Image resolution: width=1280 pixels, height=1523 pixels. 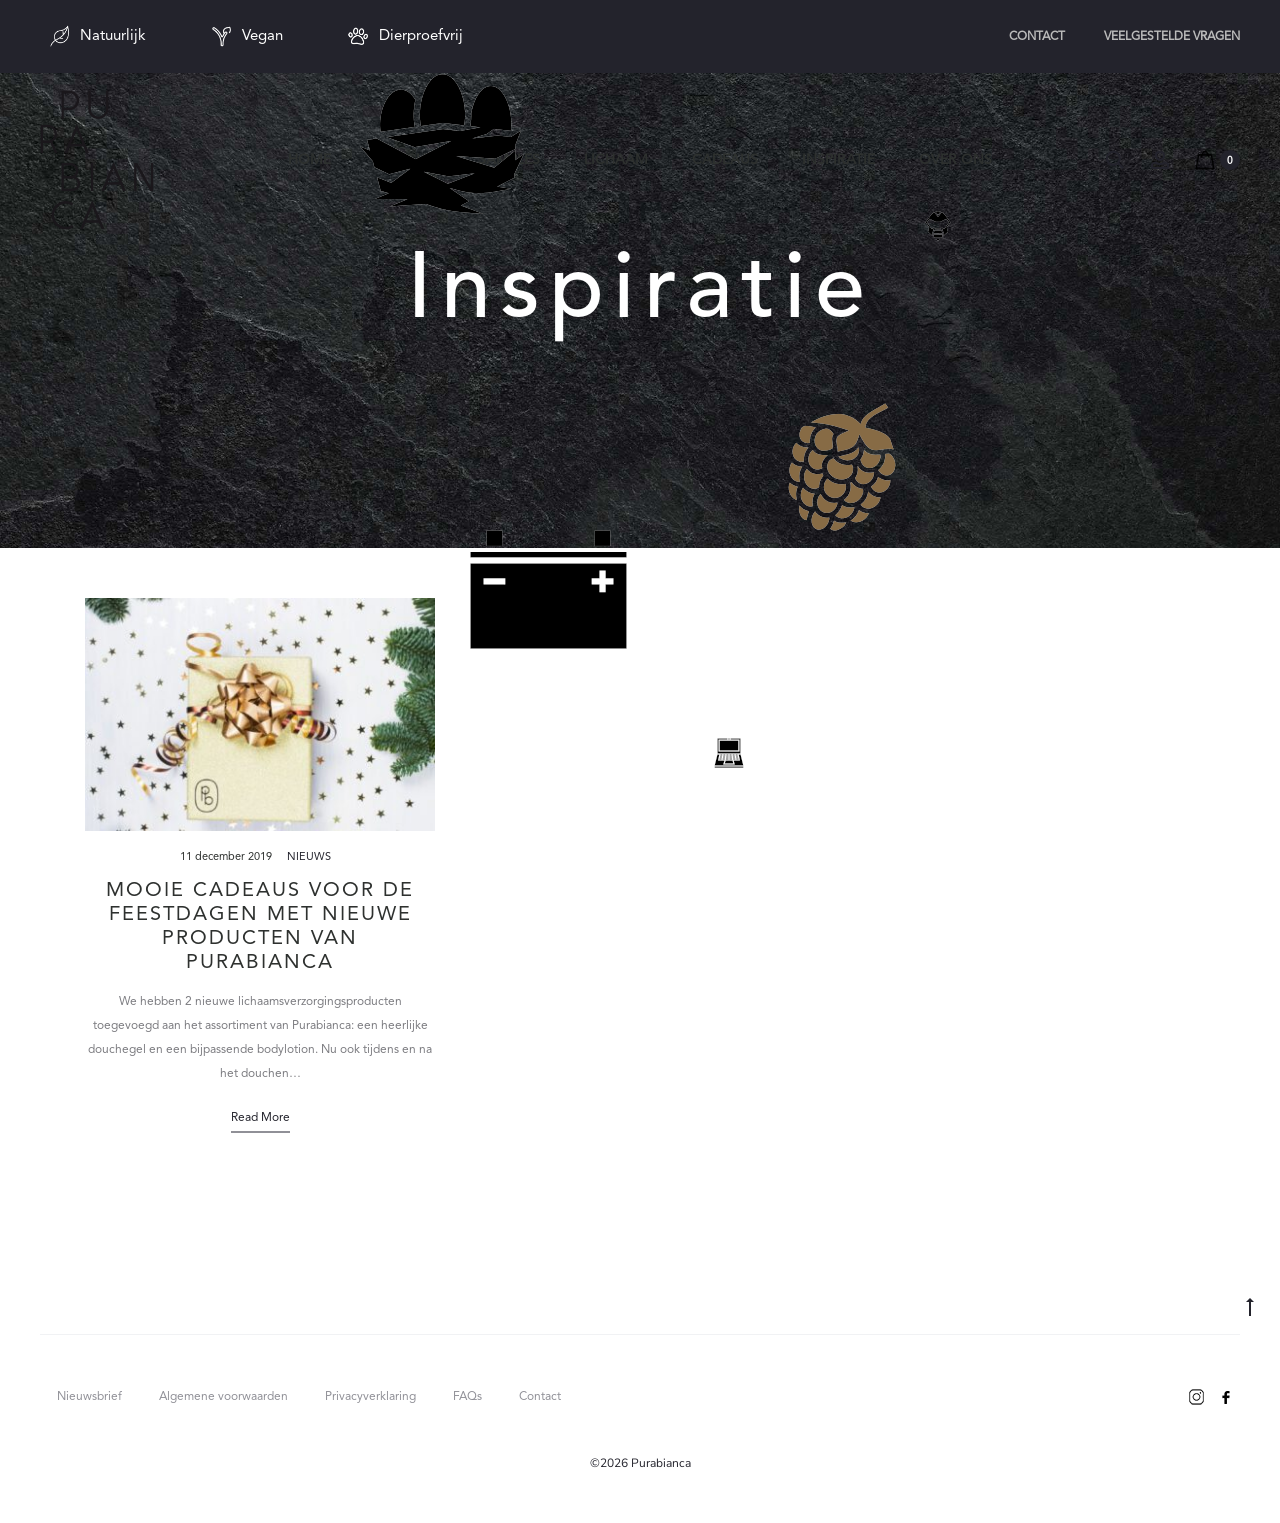 I want to click on access desktop or laptop version of the site, so click(x=729, y=753).